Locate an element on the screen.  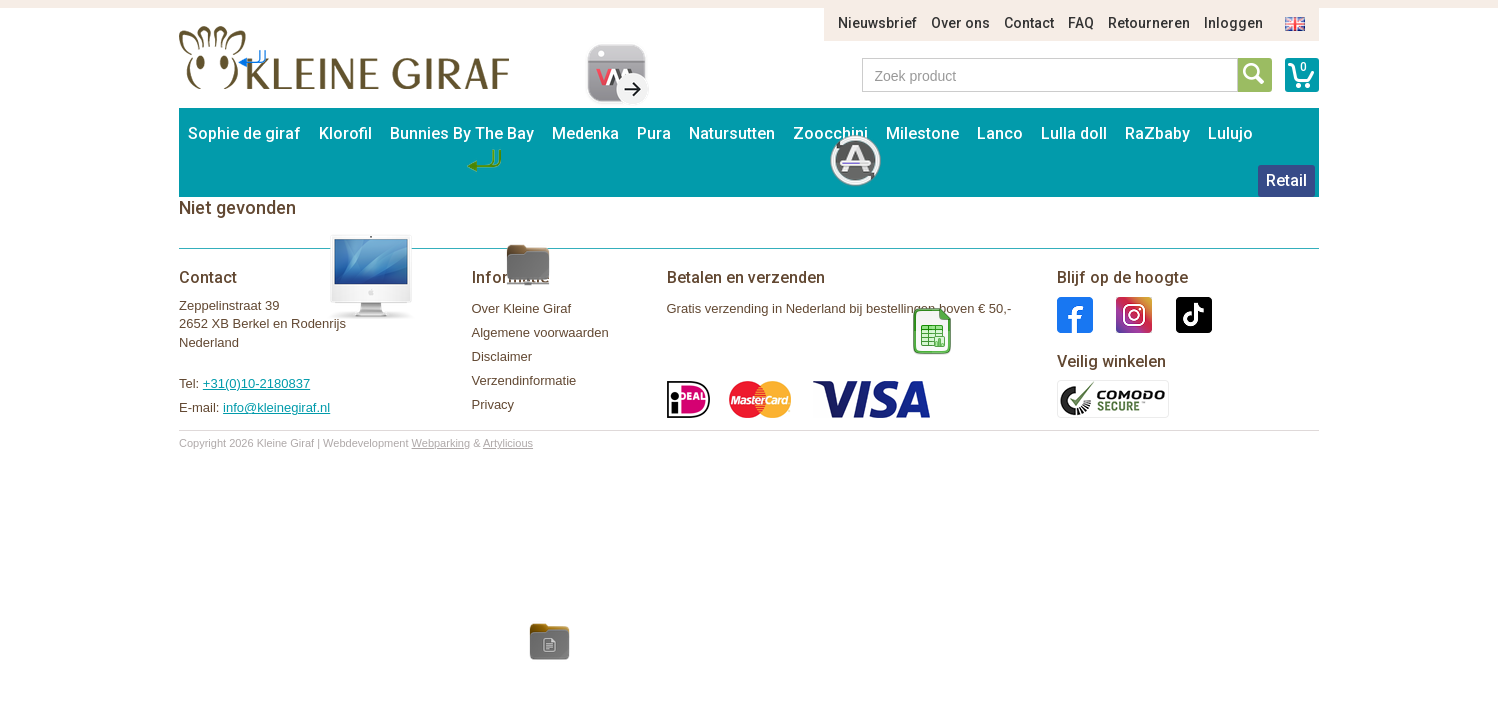
reply to all recipients of an email is located at coordinates (251, 56).